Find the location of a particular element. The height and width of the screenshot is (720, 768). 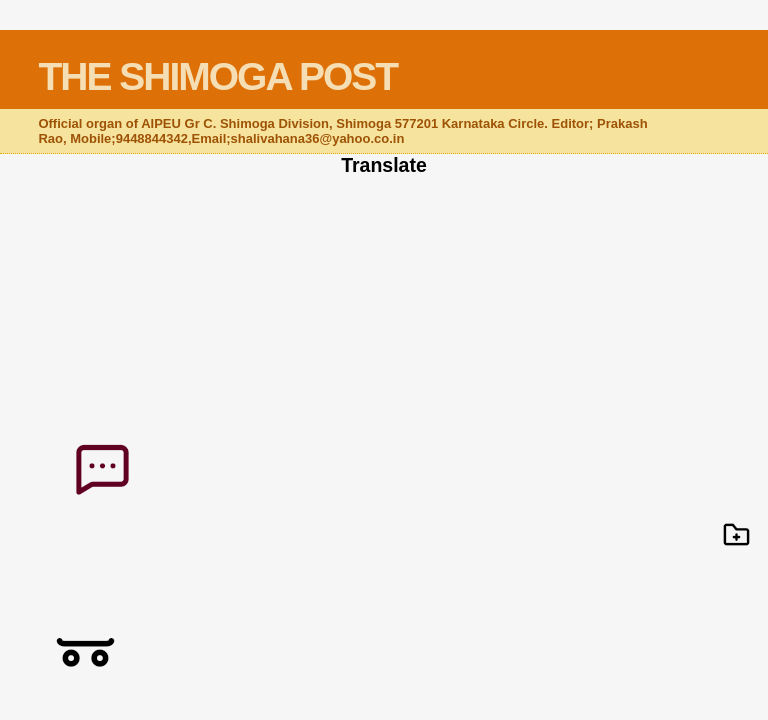

open messaging or chat is located at coordinates (102, 468).